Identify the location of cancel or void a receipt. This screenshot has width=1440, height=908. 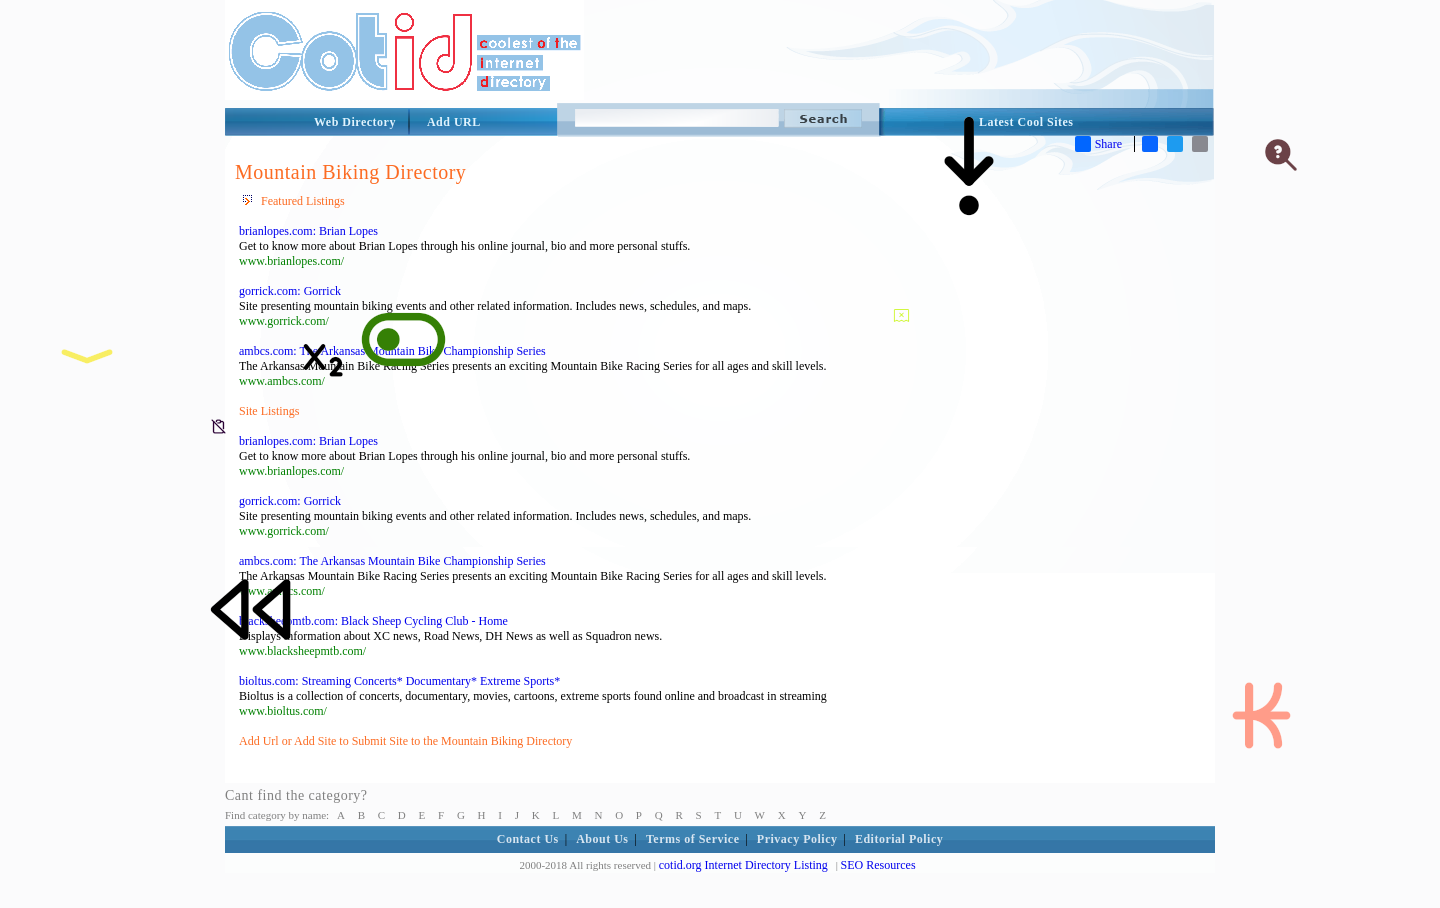
(901, 315).